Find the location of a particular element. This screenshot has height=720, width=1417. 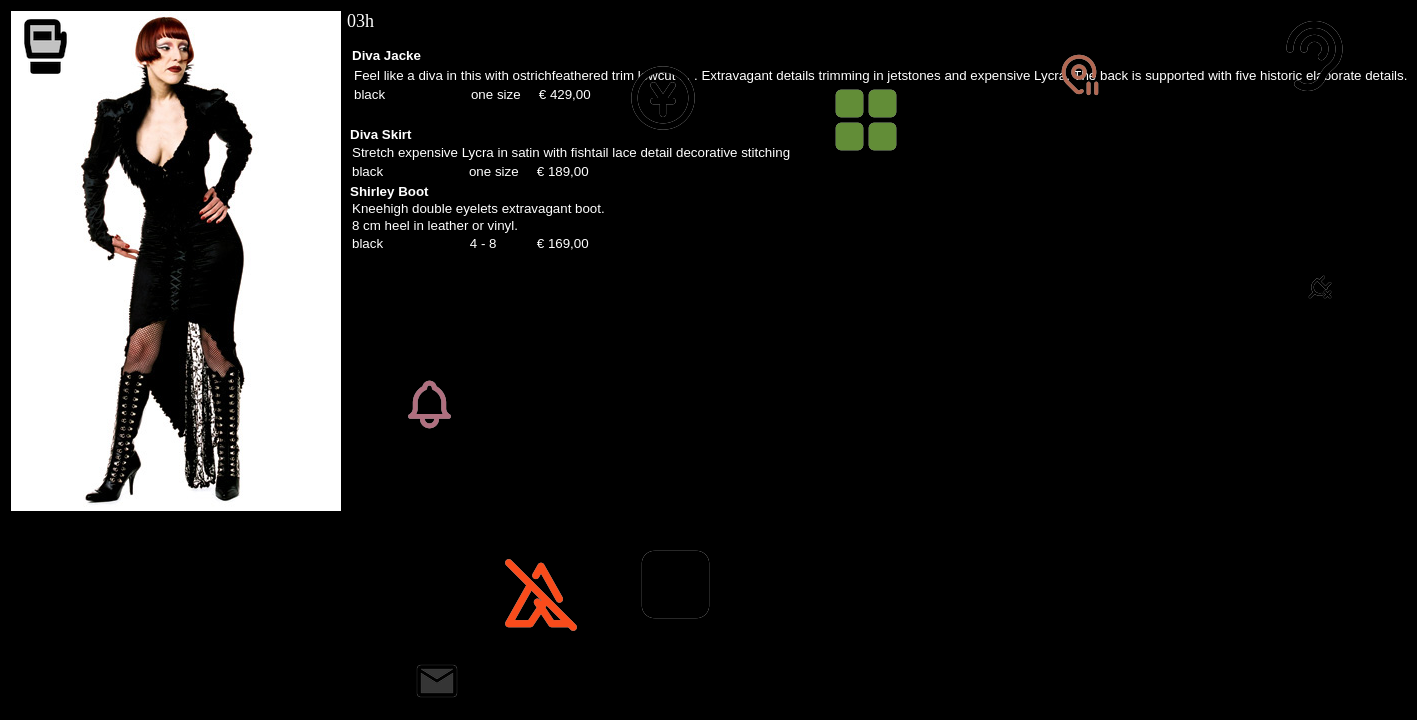

access your email inbox is located at coordinates (437, 681).